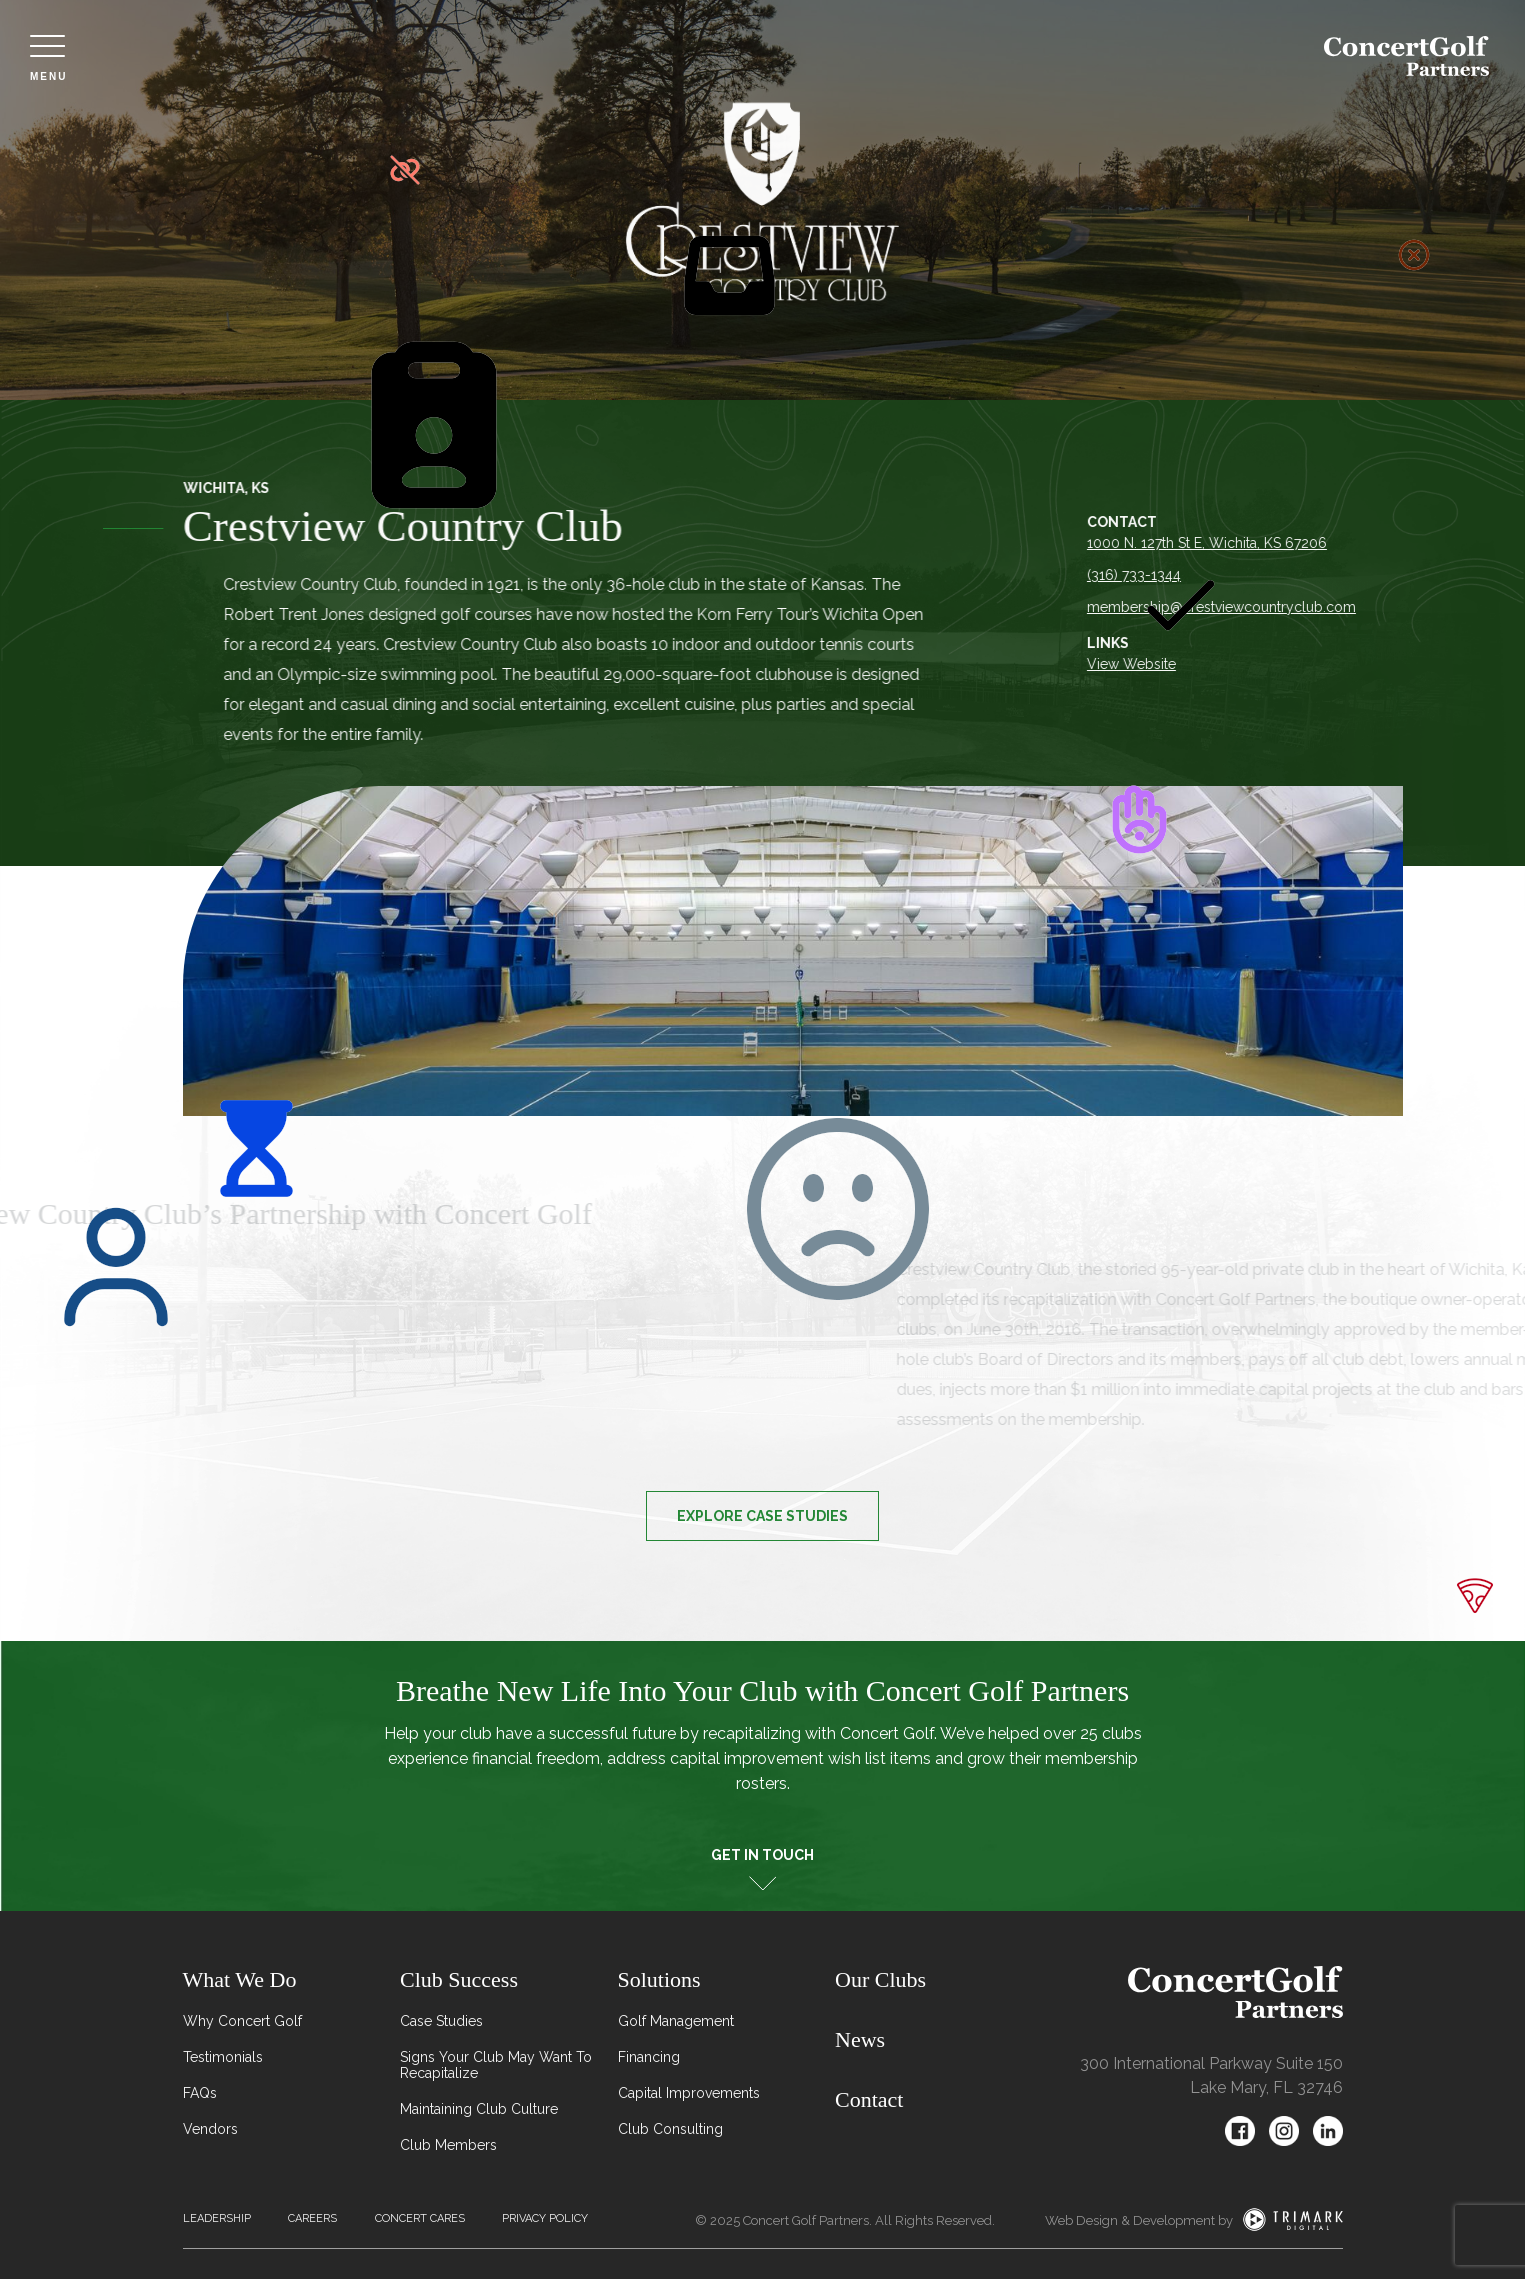 Image resolution: width=1525 pixels, height=2279 pixels. I want to click on access palm reading or hand analysis feature, so click(1139, 819).